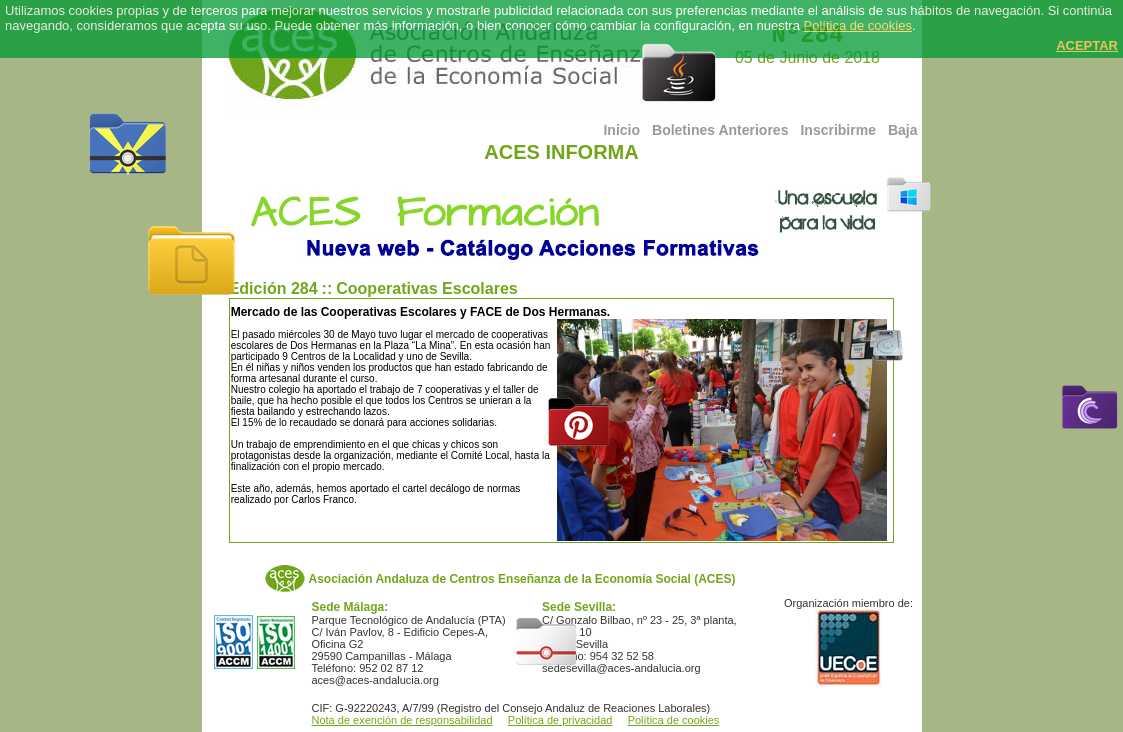 The image size is (1123, 732). What do you see at coordinates (546, 643) in the screenshot?
I see `open pokémon premier ball themed folder` at bounding box center [546, 643].